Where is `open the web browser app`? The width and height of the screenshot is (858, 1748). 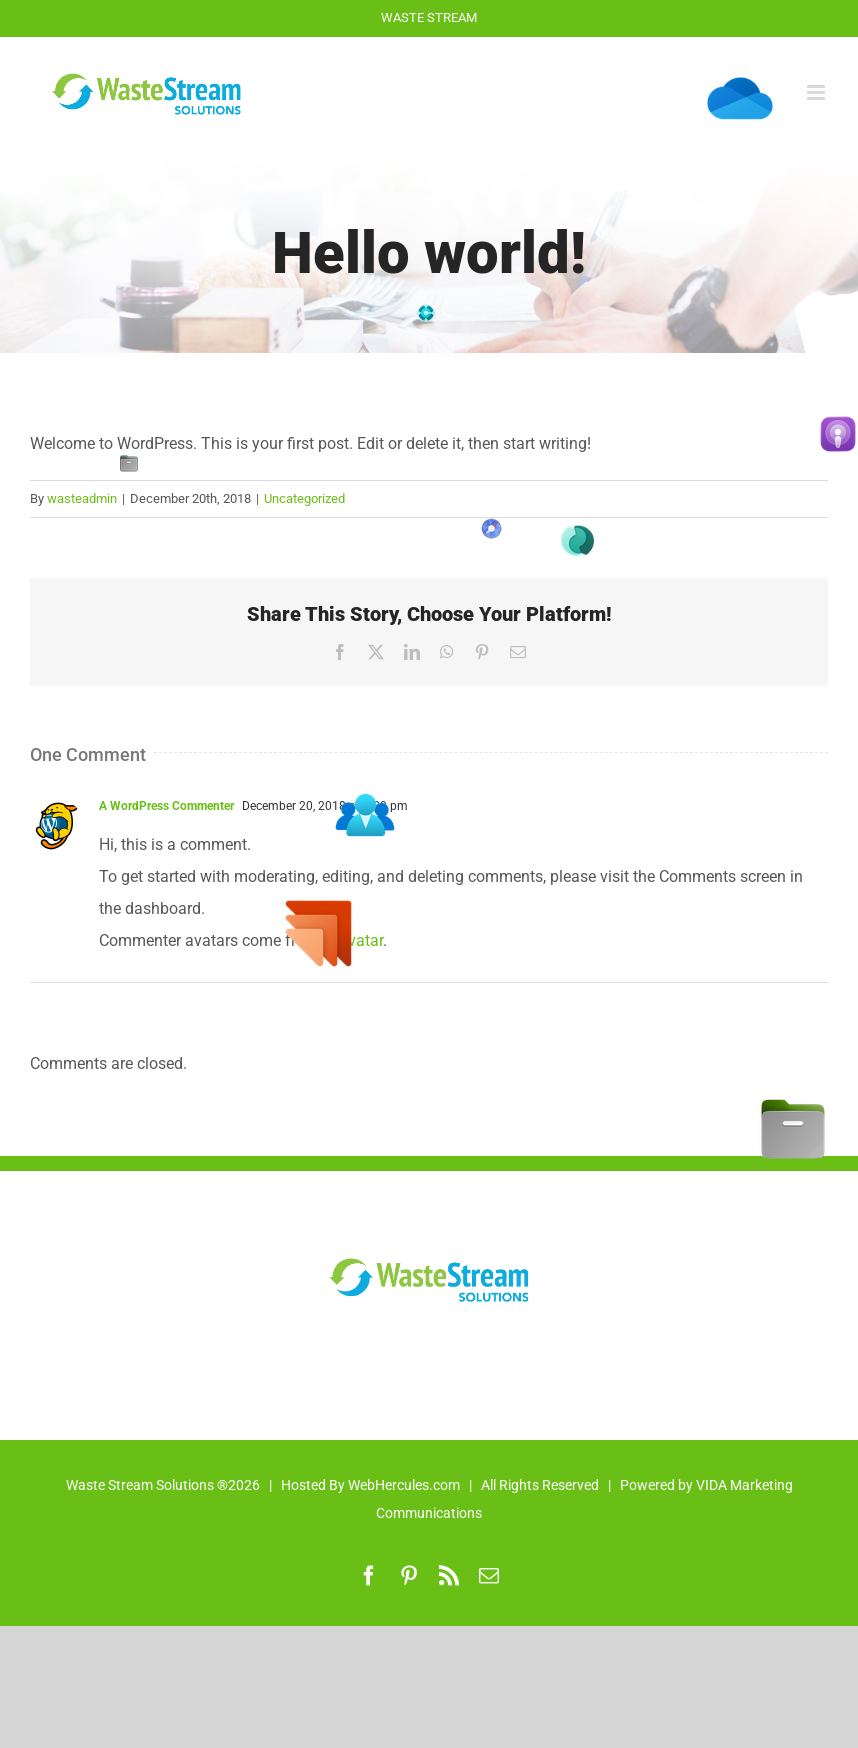
open the web browser app is located at coordinates (491, 528).